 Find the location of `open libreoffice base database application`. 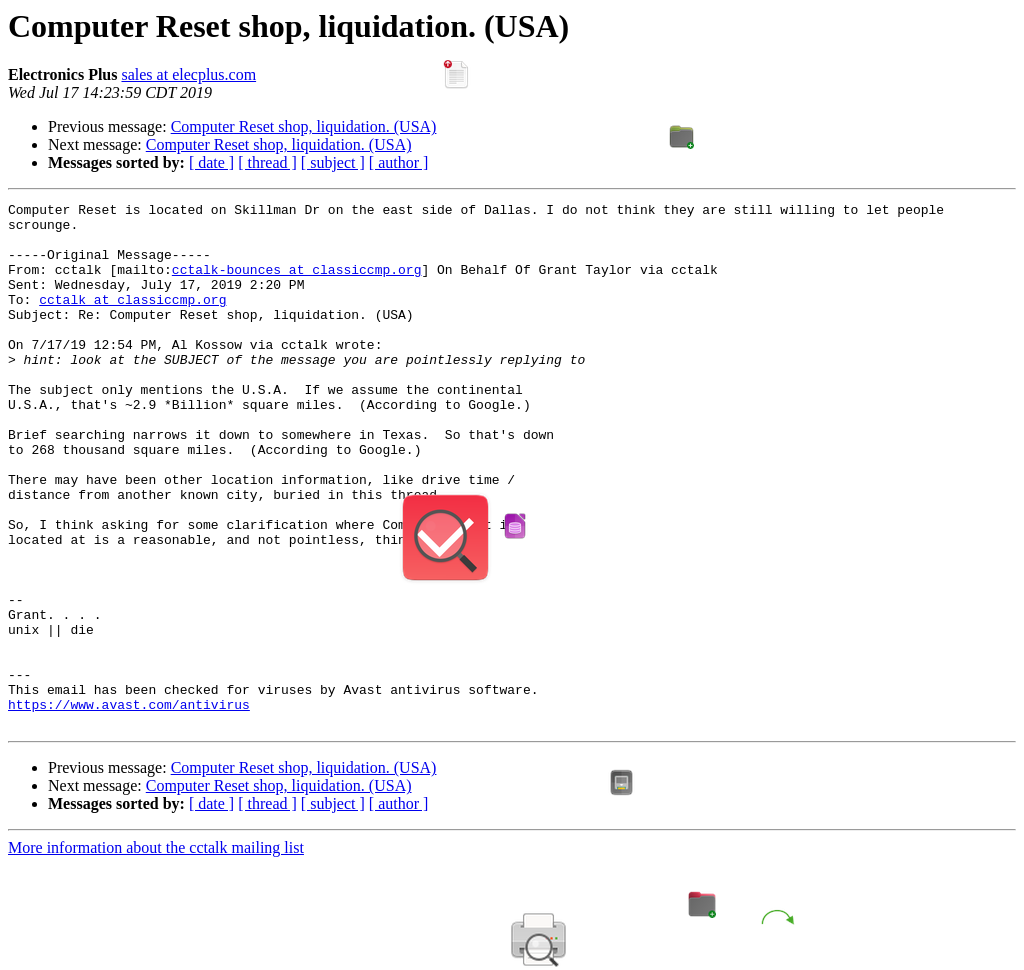

open libreoffice base database application is located at coordinates (515, 526).